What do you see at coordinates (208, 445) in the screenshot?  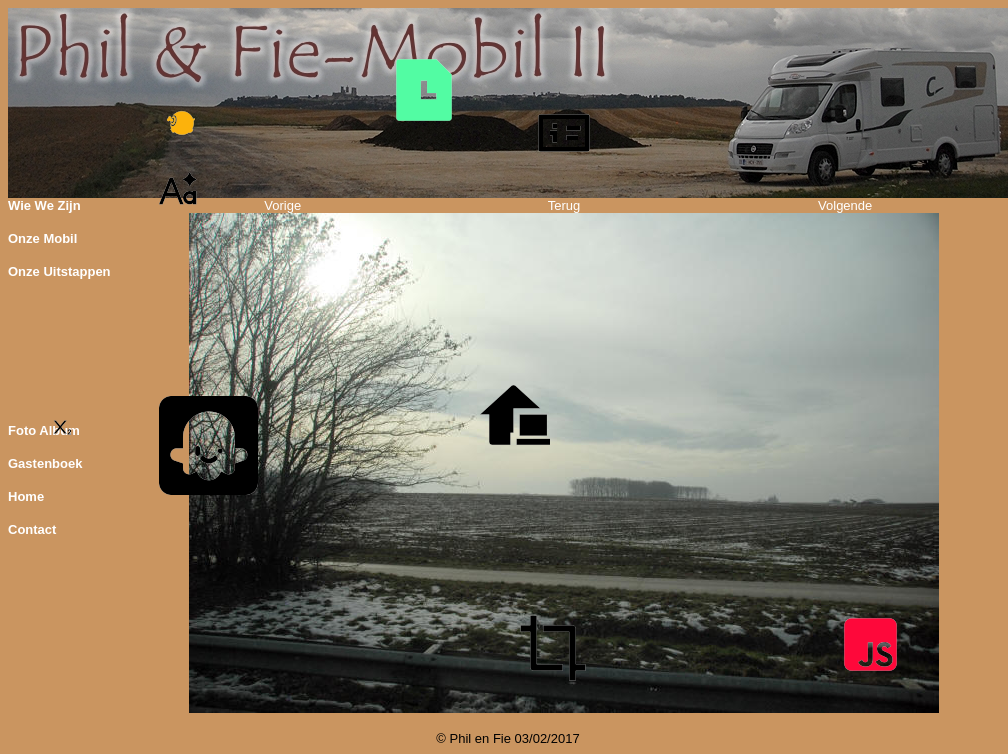 I see `open the coze app` at bounding box center [208, 445].